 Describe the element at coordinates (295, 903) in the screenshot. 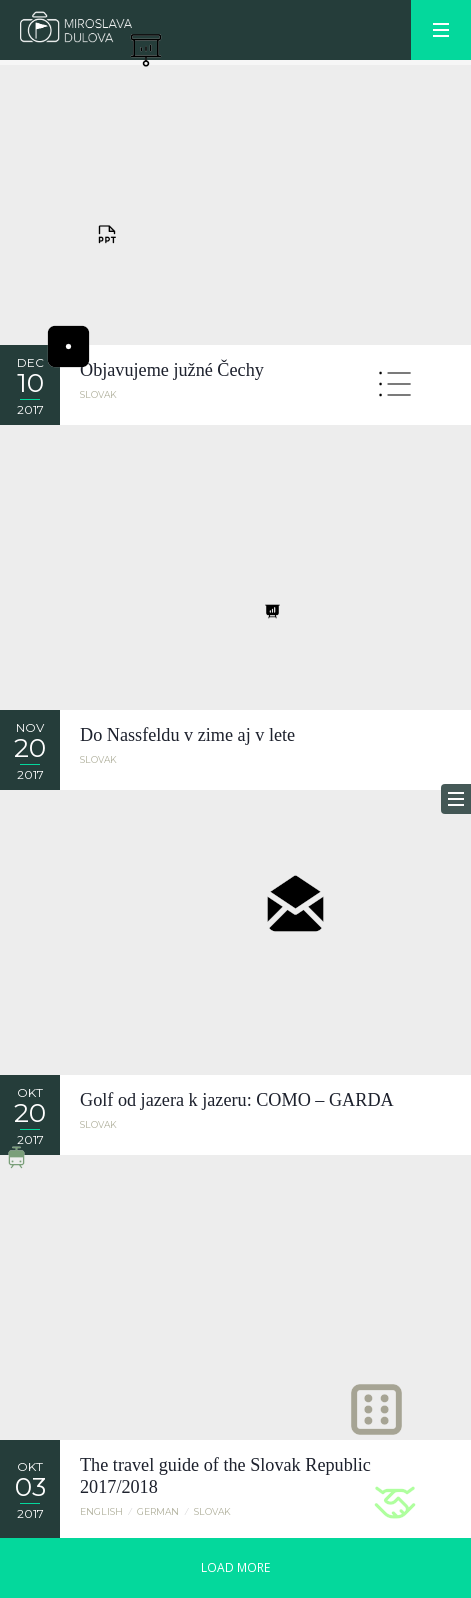

I see `an opened or read email message` at that location.